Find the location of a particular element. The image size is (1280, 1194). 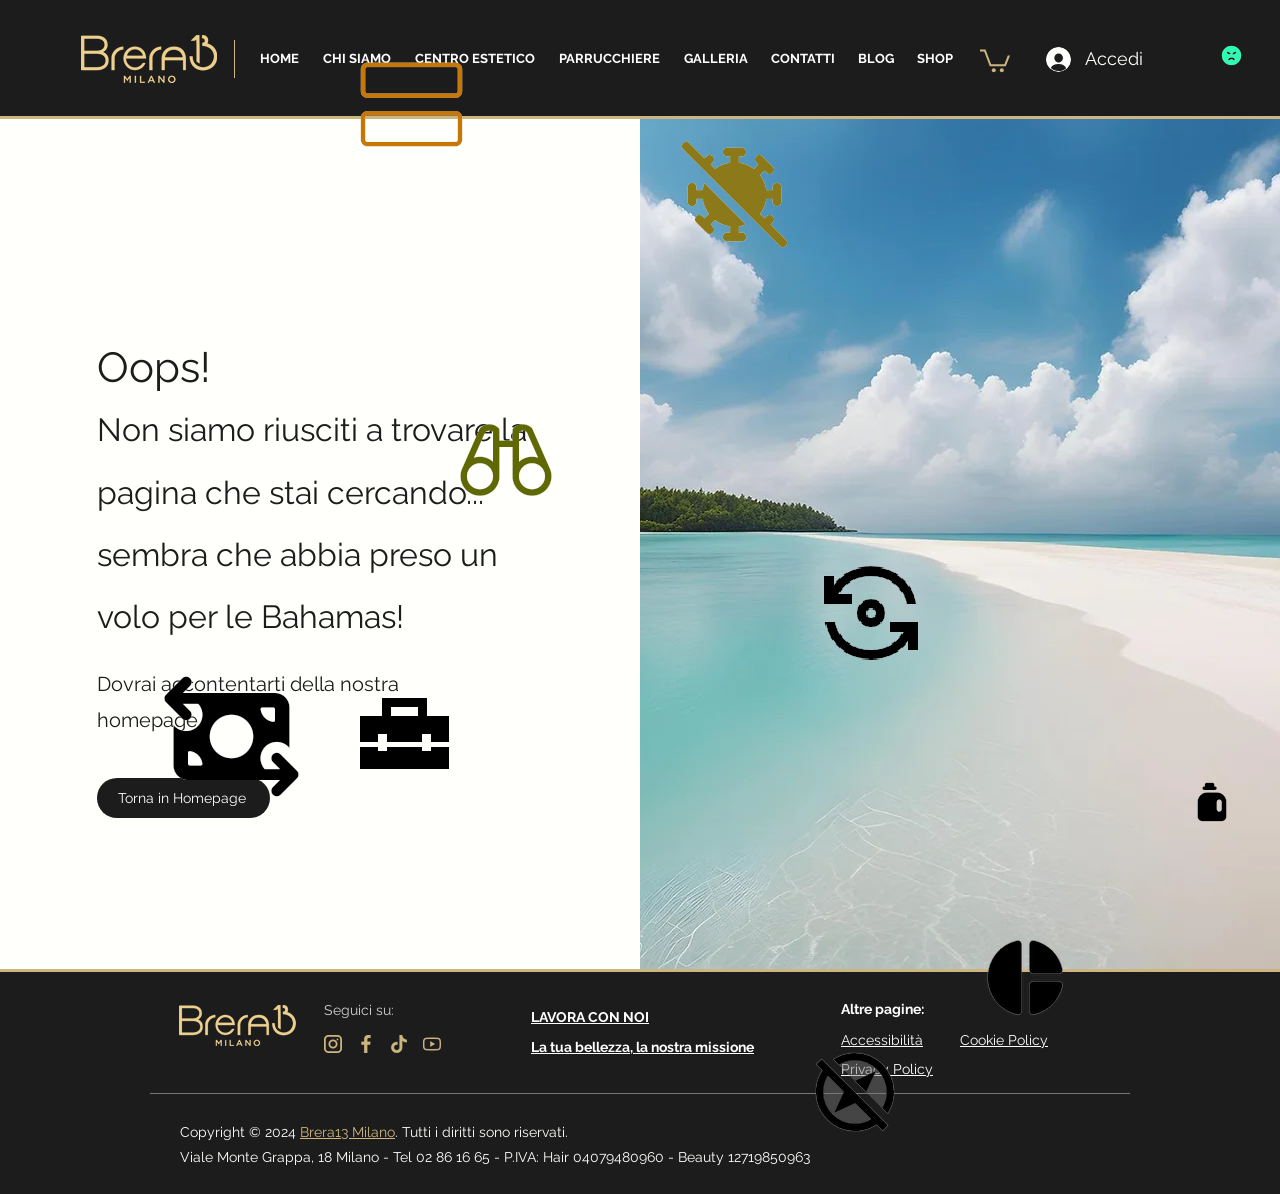

switch to row layout view is located at coordinates (411, 104).